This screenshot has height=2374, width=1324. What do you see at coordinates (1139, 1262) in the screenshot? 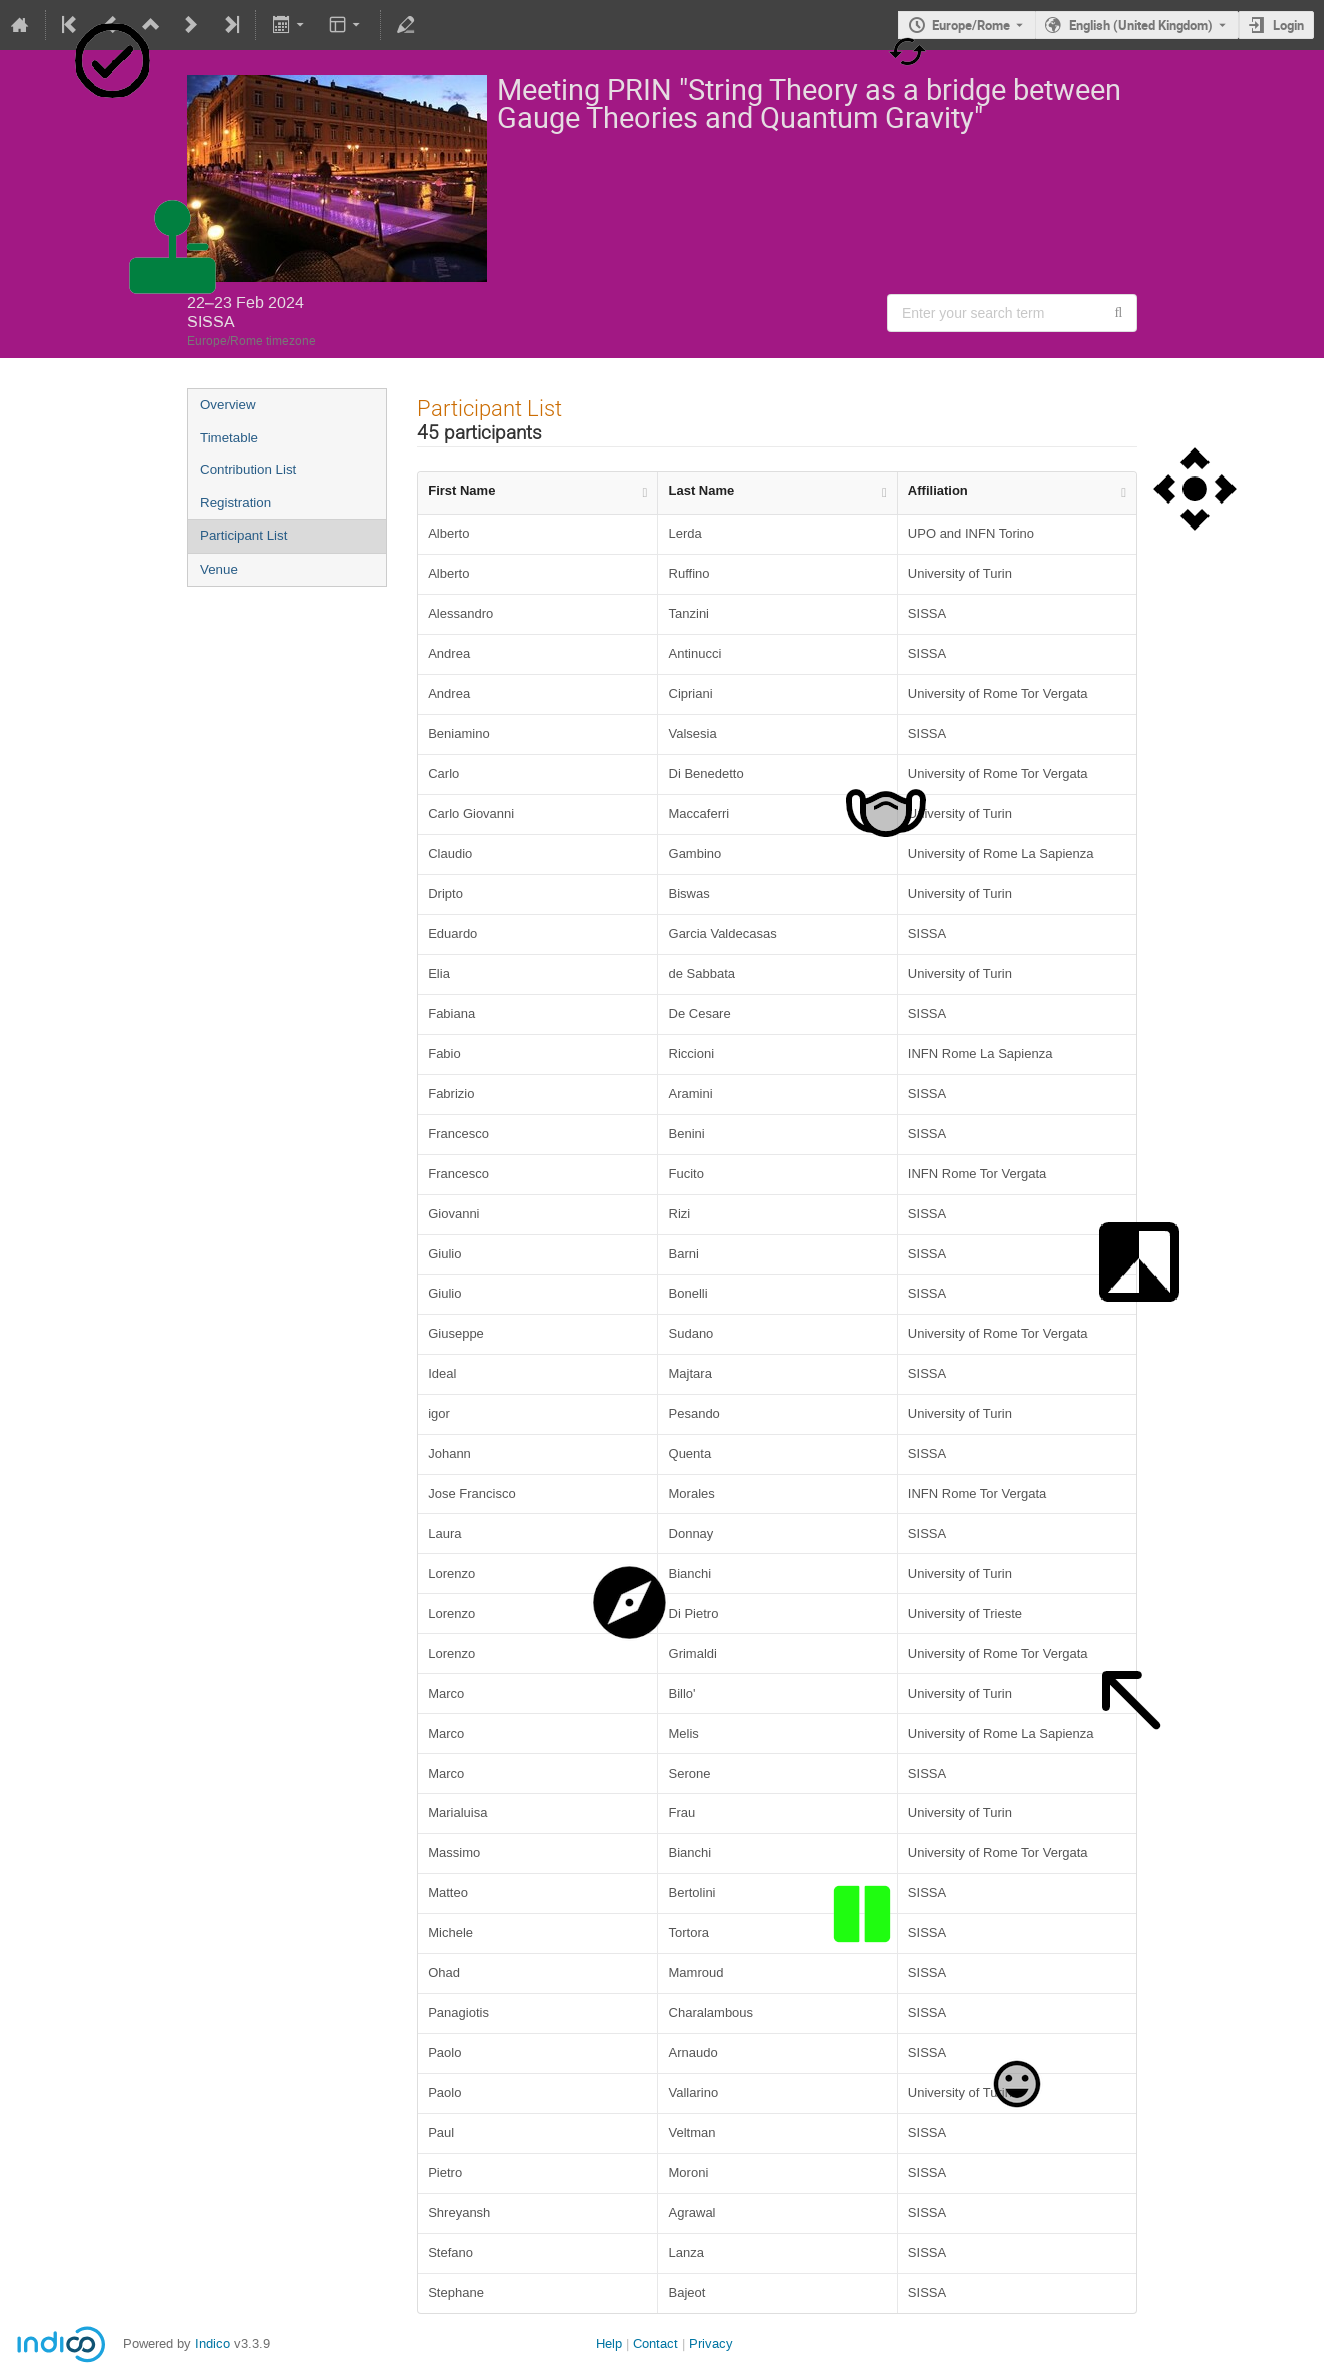
I see `apply black and white filter to image` at bounding box center [1139, 1262].